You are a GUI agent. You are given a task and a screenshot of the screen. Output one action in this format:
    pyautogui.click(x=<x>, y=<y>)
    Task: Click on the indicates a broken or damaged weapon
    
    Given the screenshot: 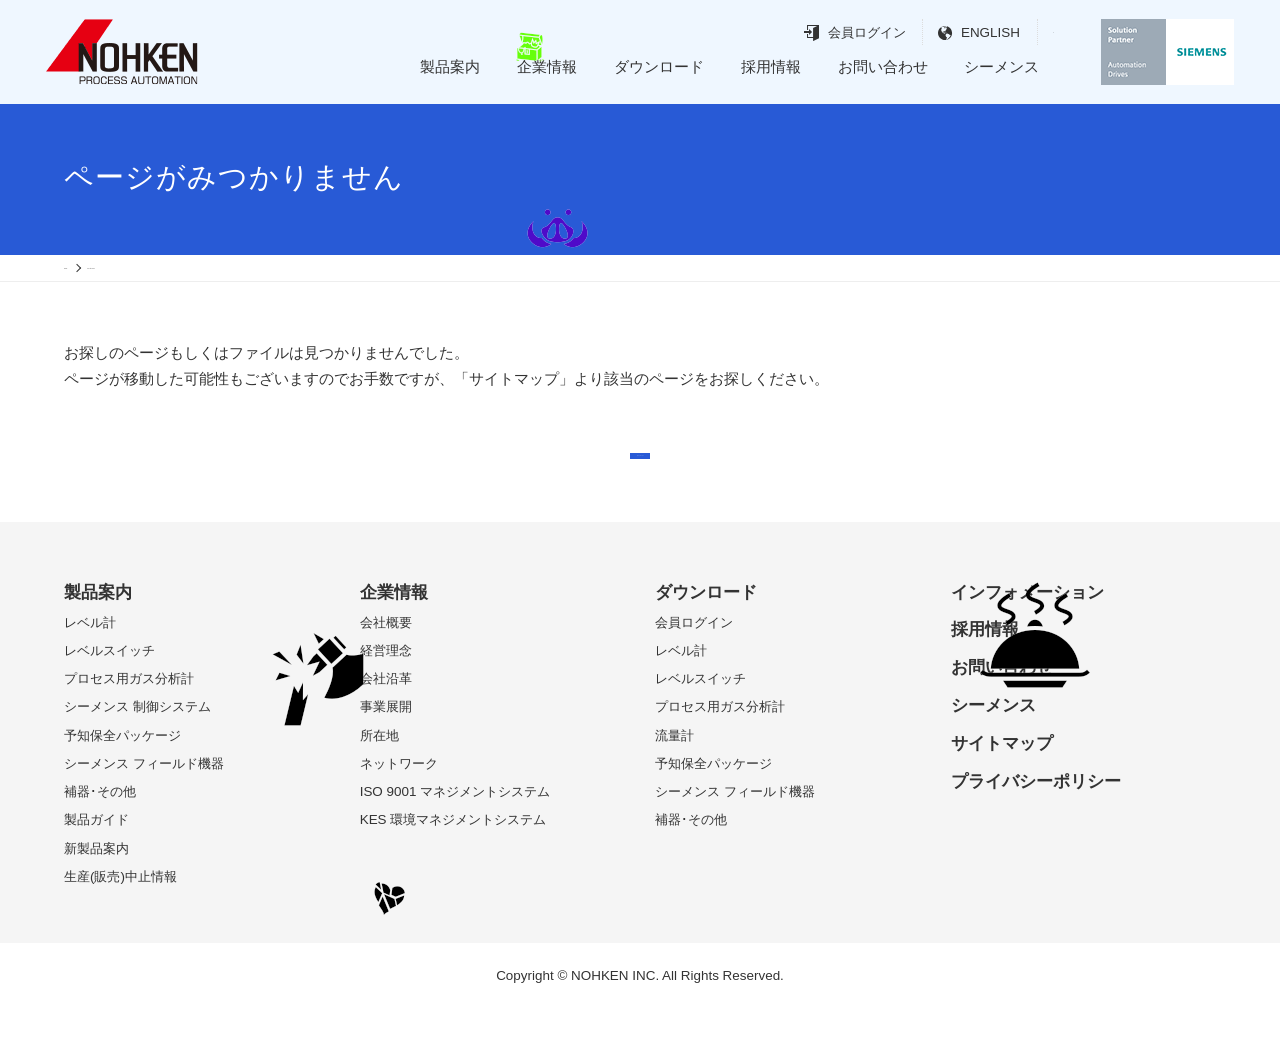 What is the action you would take?
    pyautogui.click(x=315, y=677)
    